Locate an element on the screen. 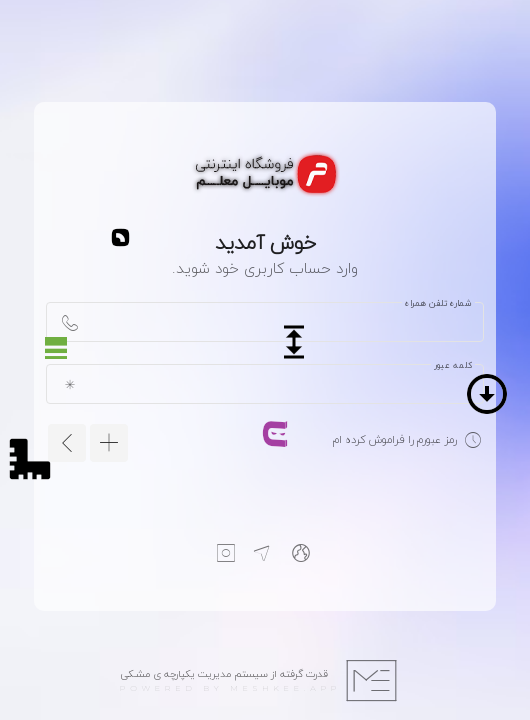  expand content to full height is located at coordinates (294, 342).